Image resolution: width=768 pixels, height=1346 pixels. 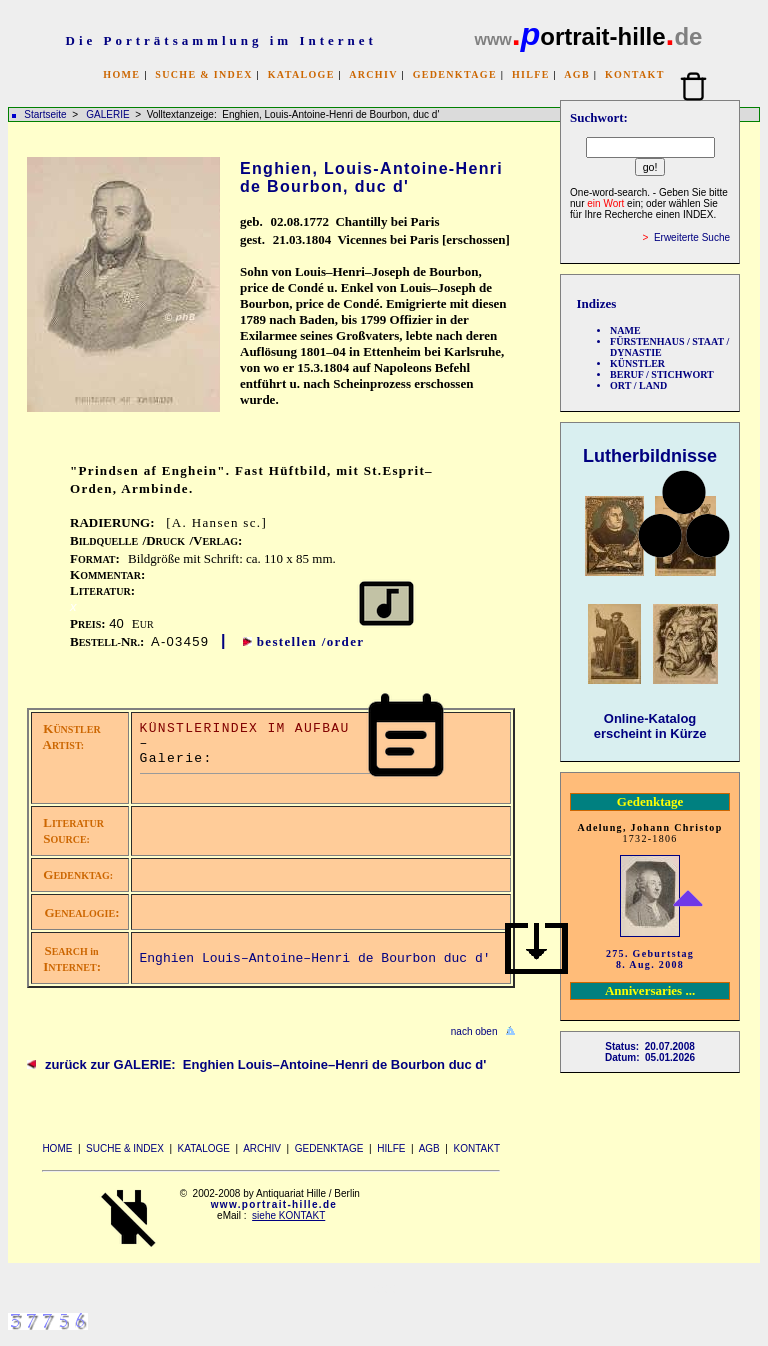 What do you see at coordinates (386, 603) in the screenshot?
I see `play or view music videos` at bounding box center [386, 603].